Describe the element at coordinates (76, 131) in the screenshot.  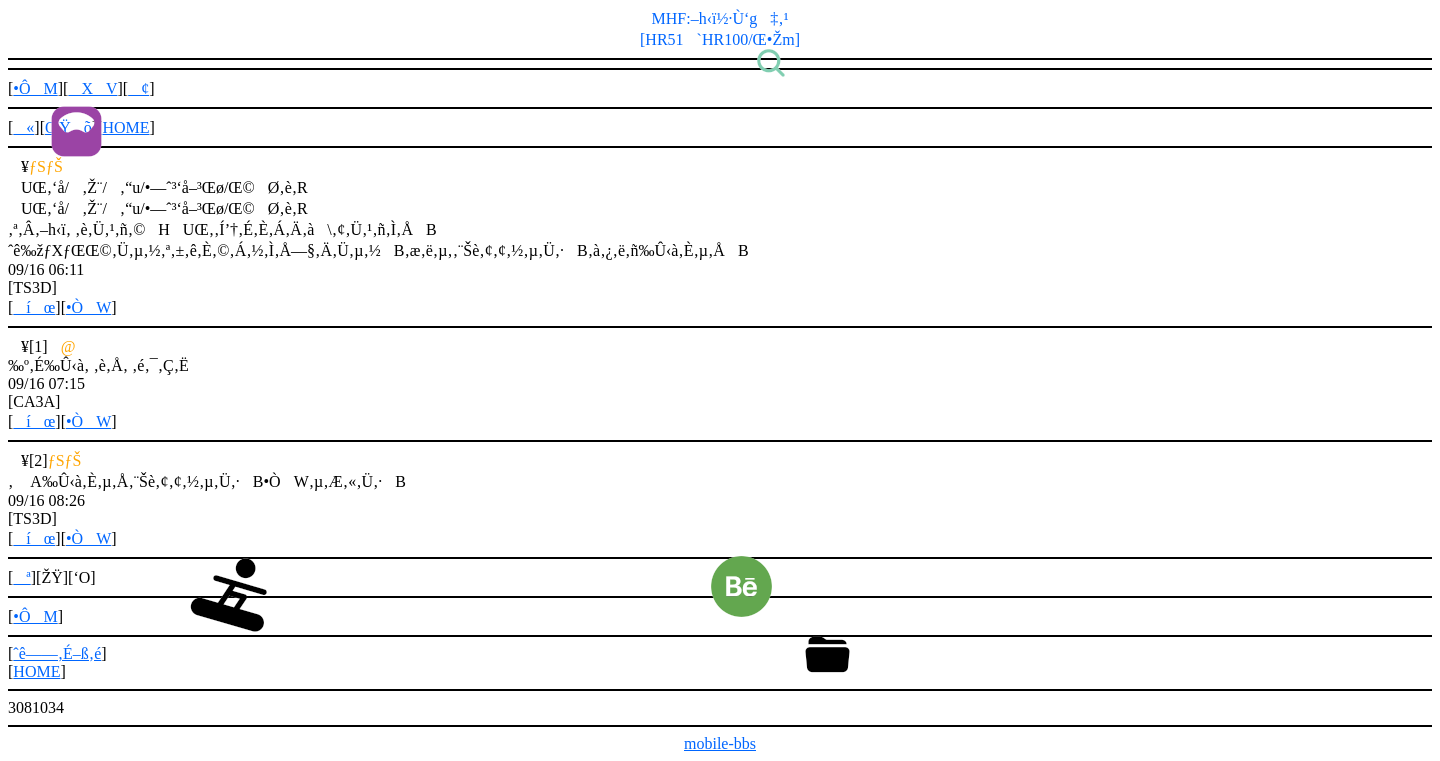
I see `view weight or body measurements` at that location.